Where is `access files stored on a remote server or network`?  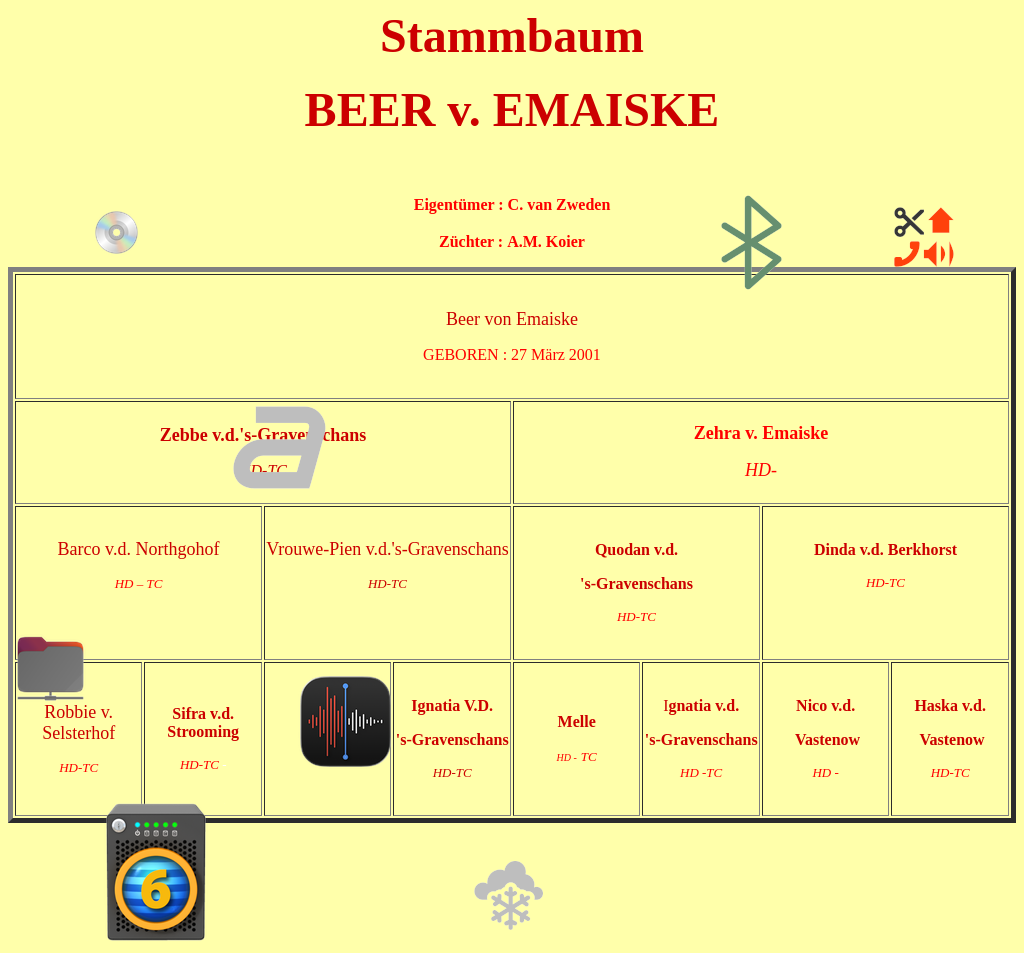 access files stored on a remote server or network is located at coordinates (50, 667).